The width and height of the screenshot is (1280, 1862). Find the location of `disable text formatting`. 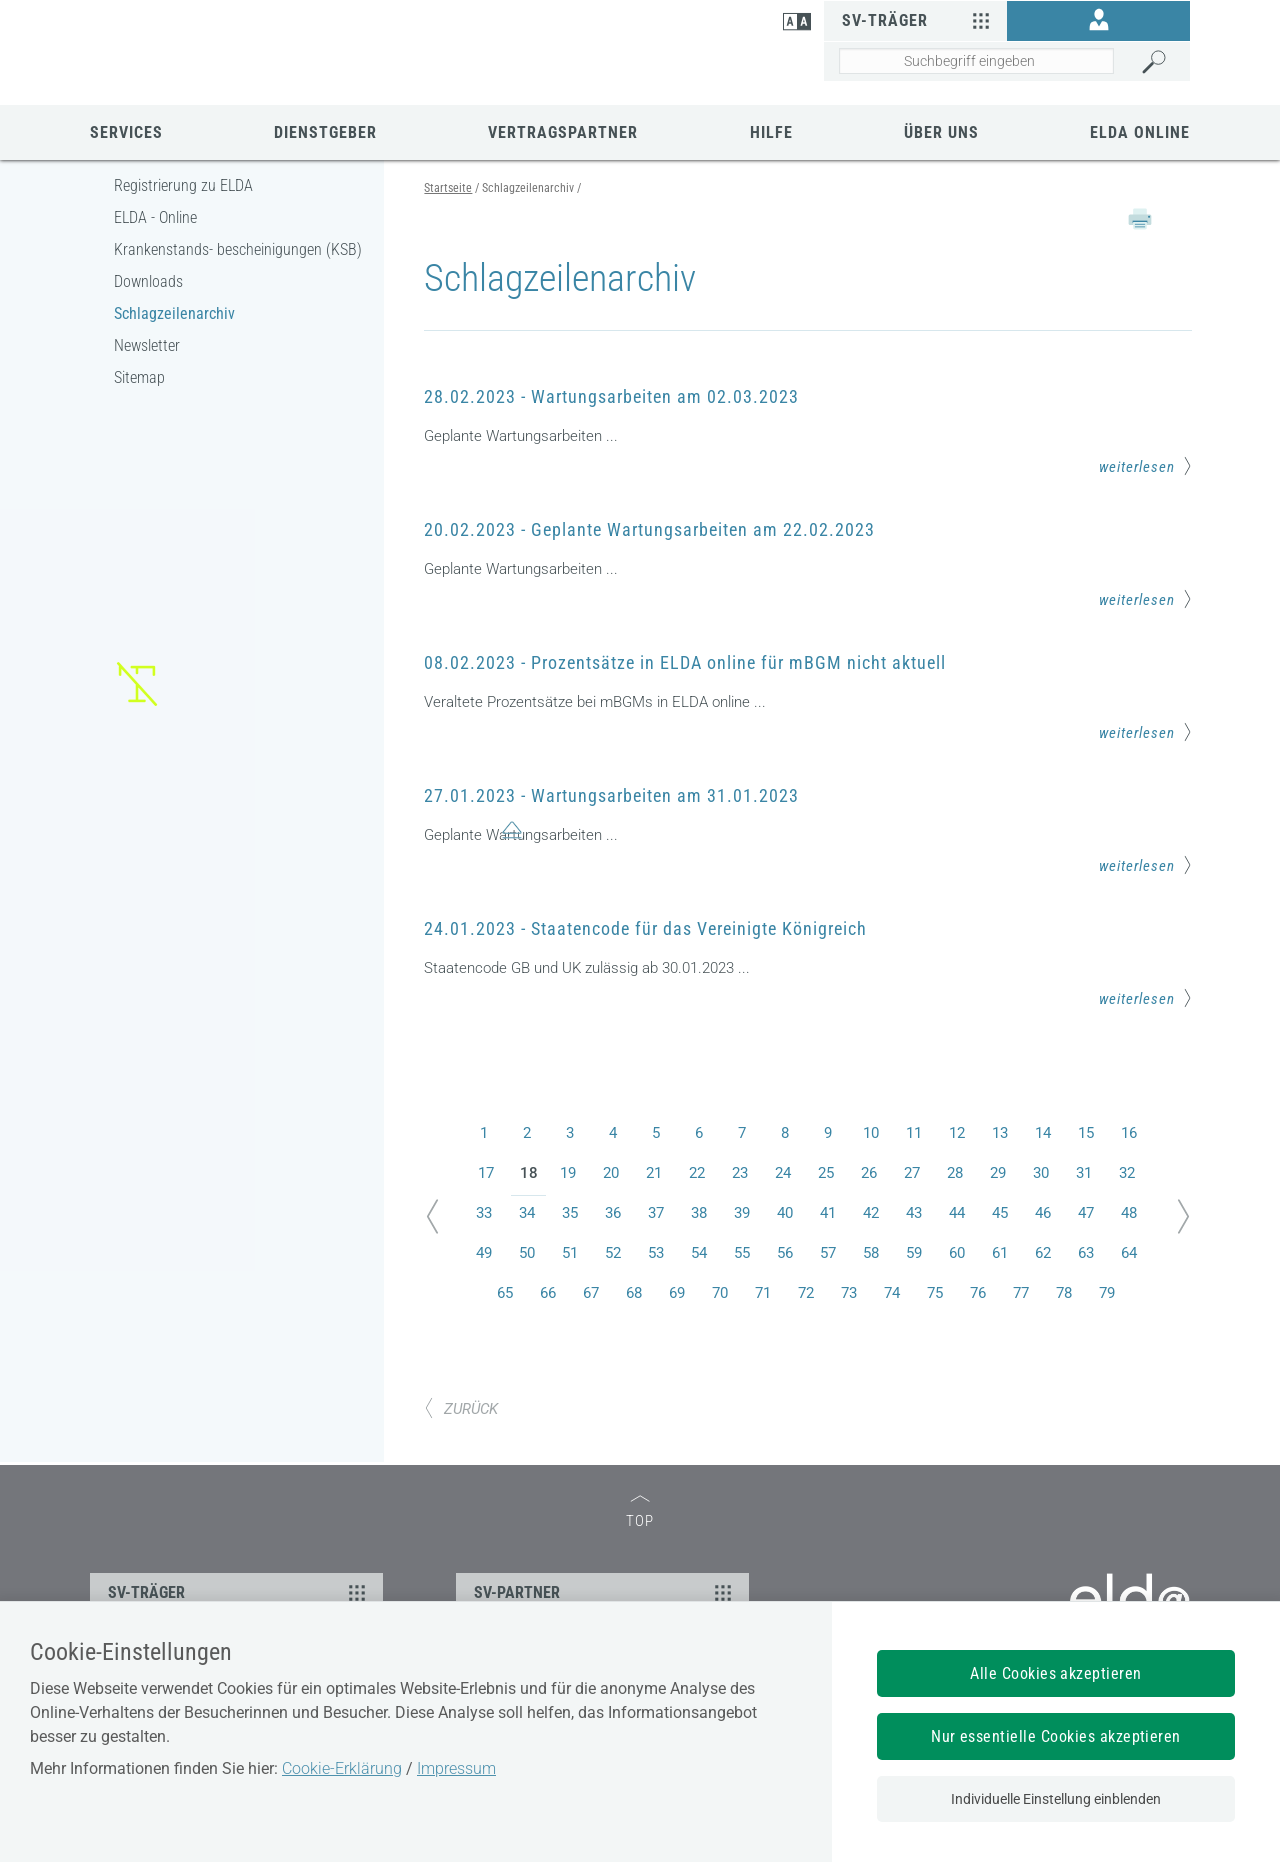

disable text formatting is located at coordinates (137, 684).